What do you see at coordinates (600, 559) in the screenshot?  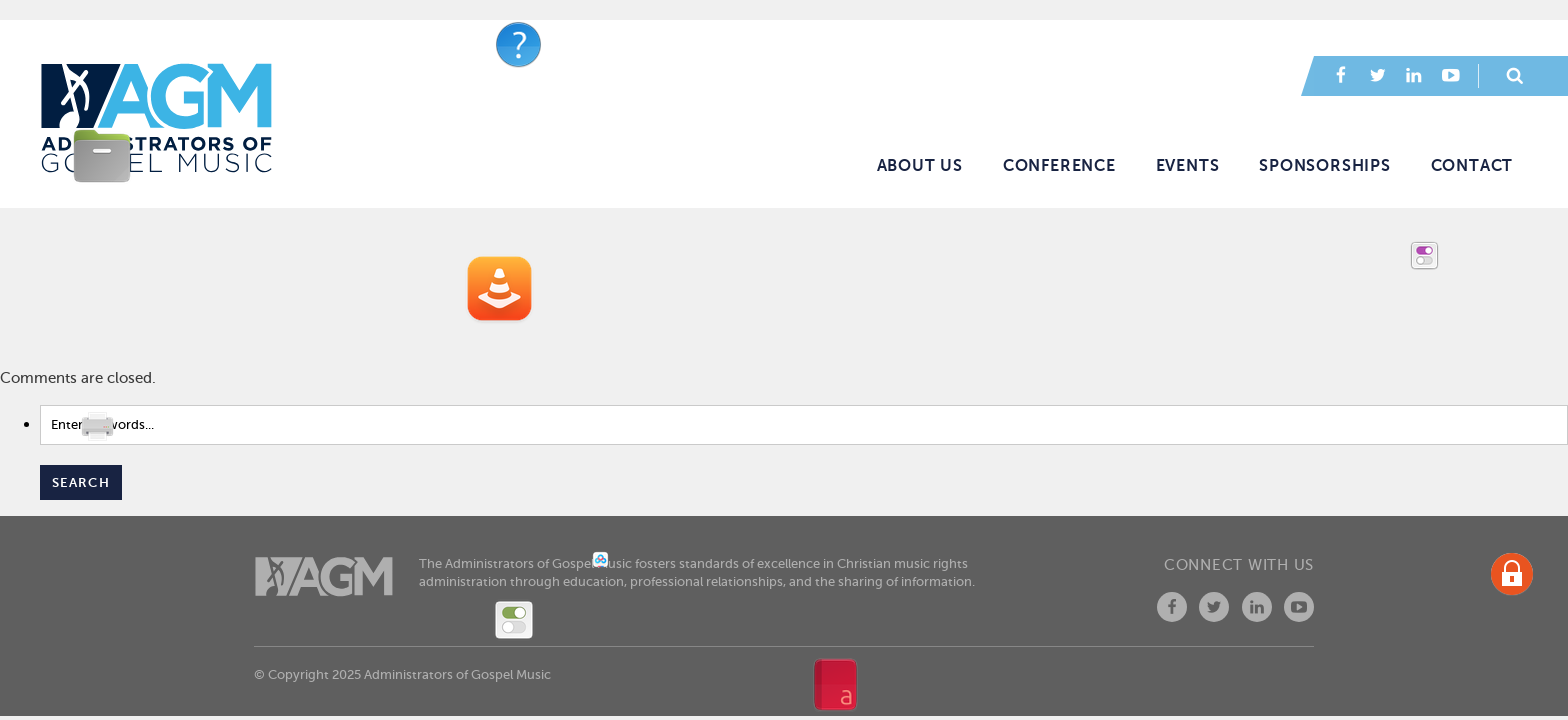 I see `open Baidu Netdisk cloud storage app` at bounding box center [600, 559].